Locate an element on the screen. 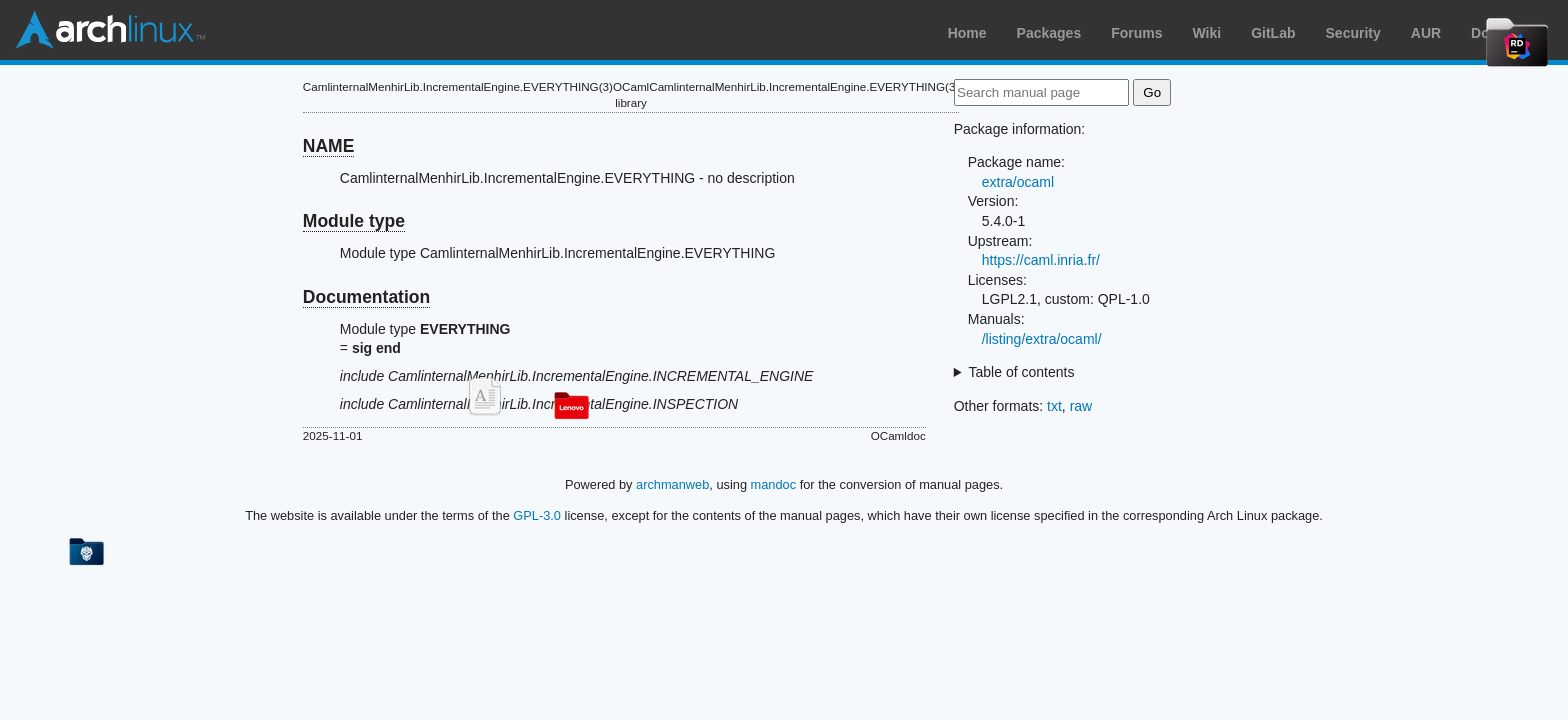  open a rich text document is located at coordinates (485, 396).